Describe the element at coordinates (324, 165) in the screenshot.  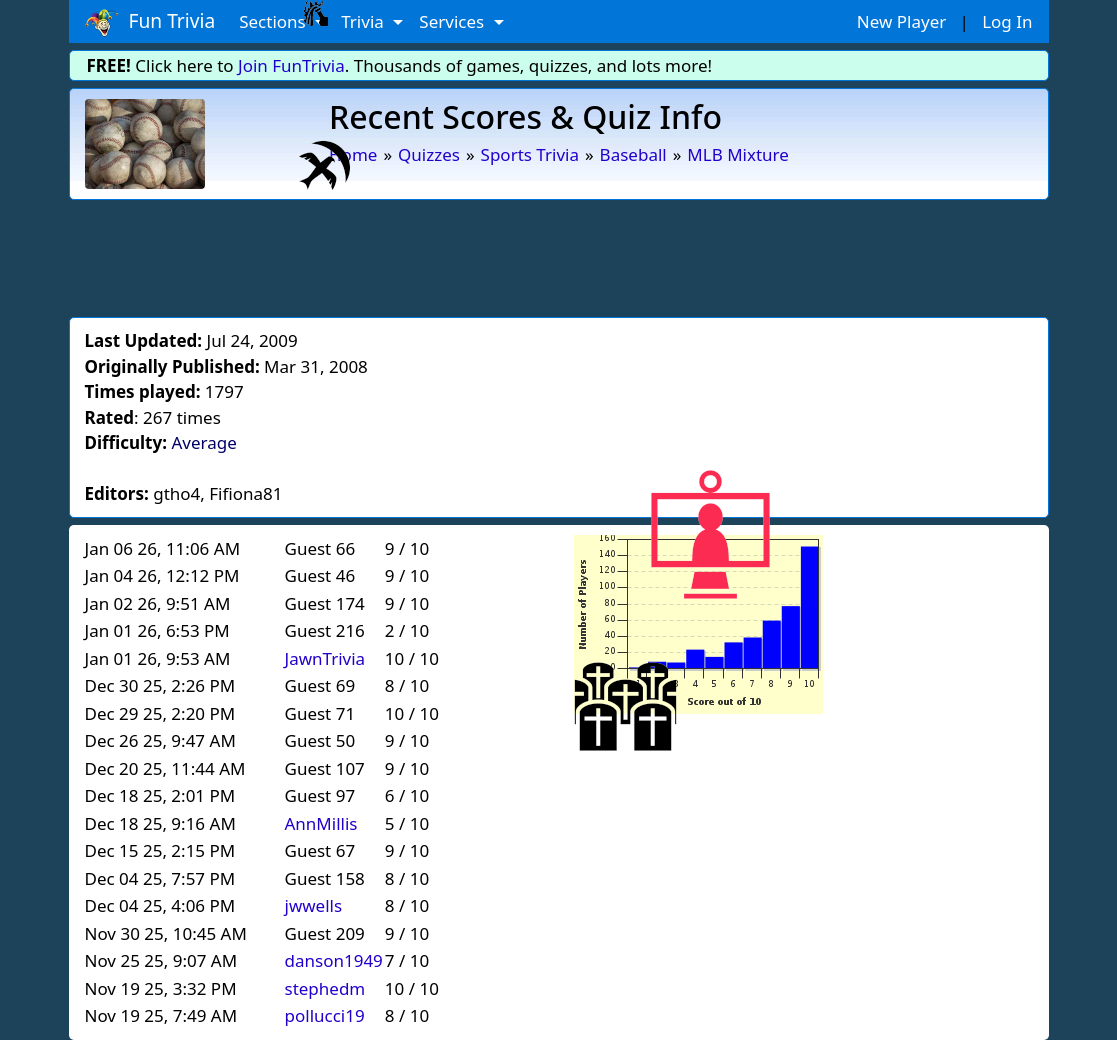
I see `falcon moon game icon or badge` at that location.